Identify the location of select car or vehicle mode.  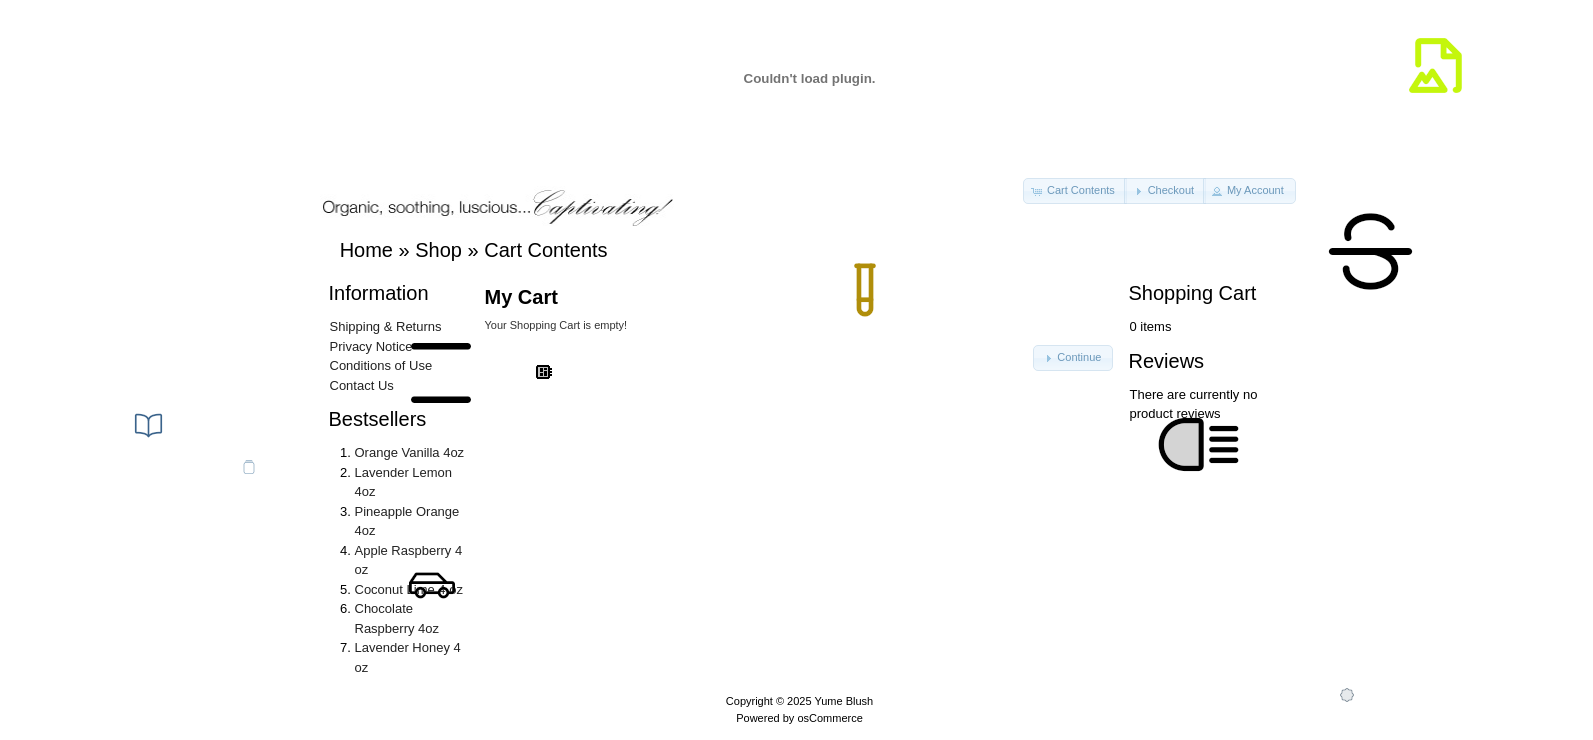
(432, 584).